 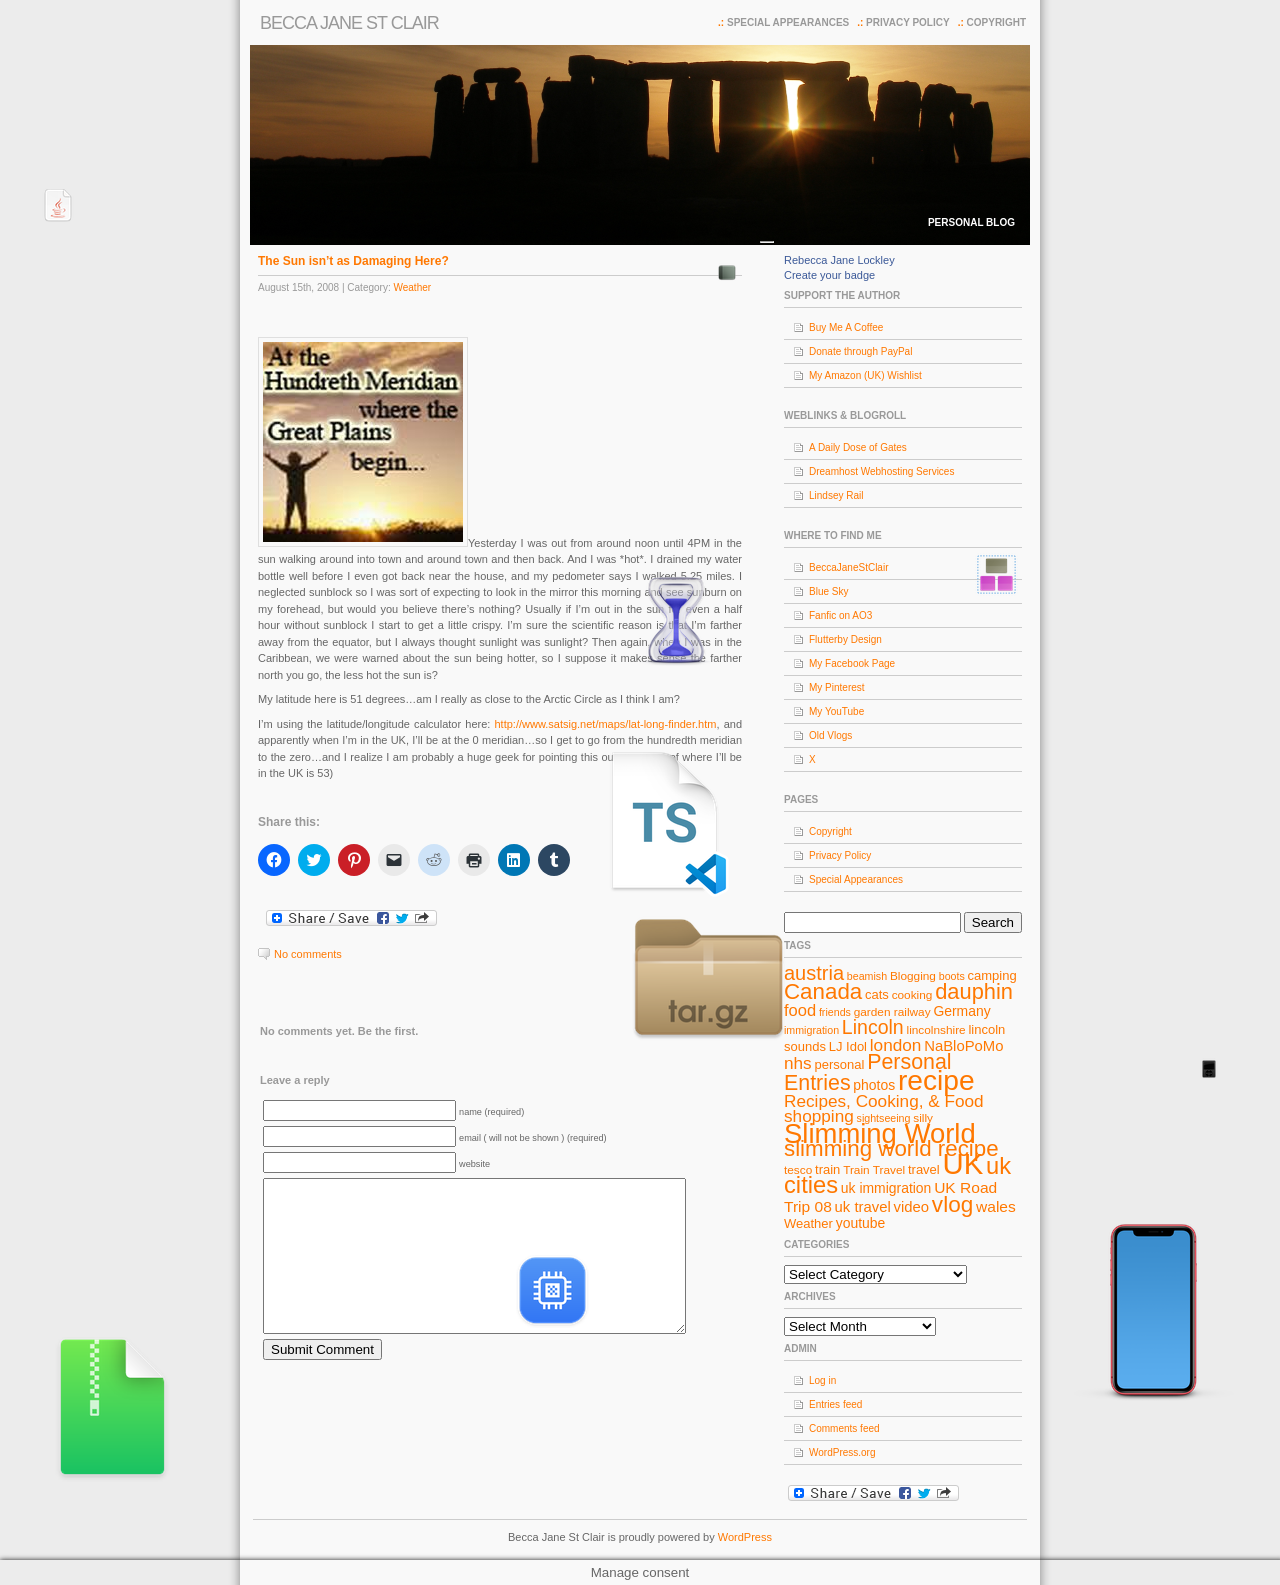 What do you see at coordinates (58, 205) in the screenshot?
I see `a java source code file` at bounding box center [58, 205].